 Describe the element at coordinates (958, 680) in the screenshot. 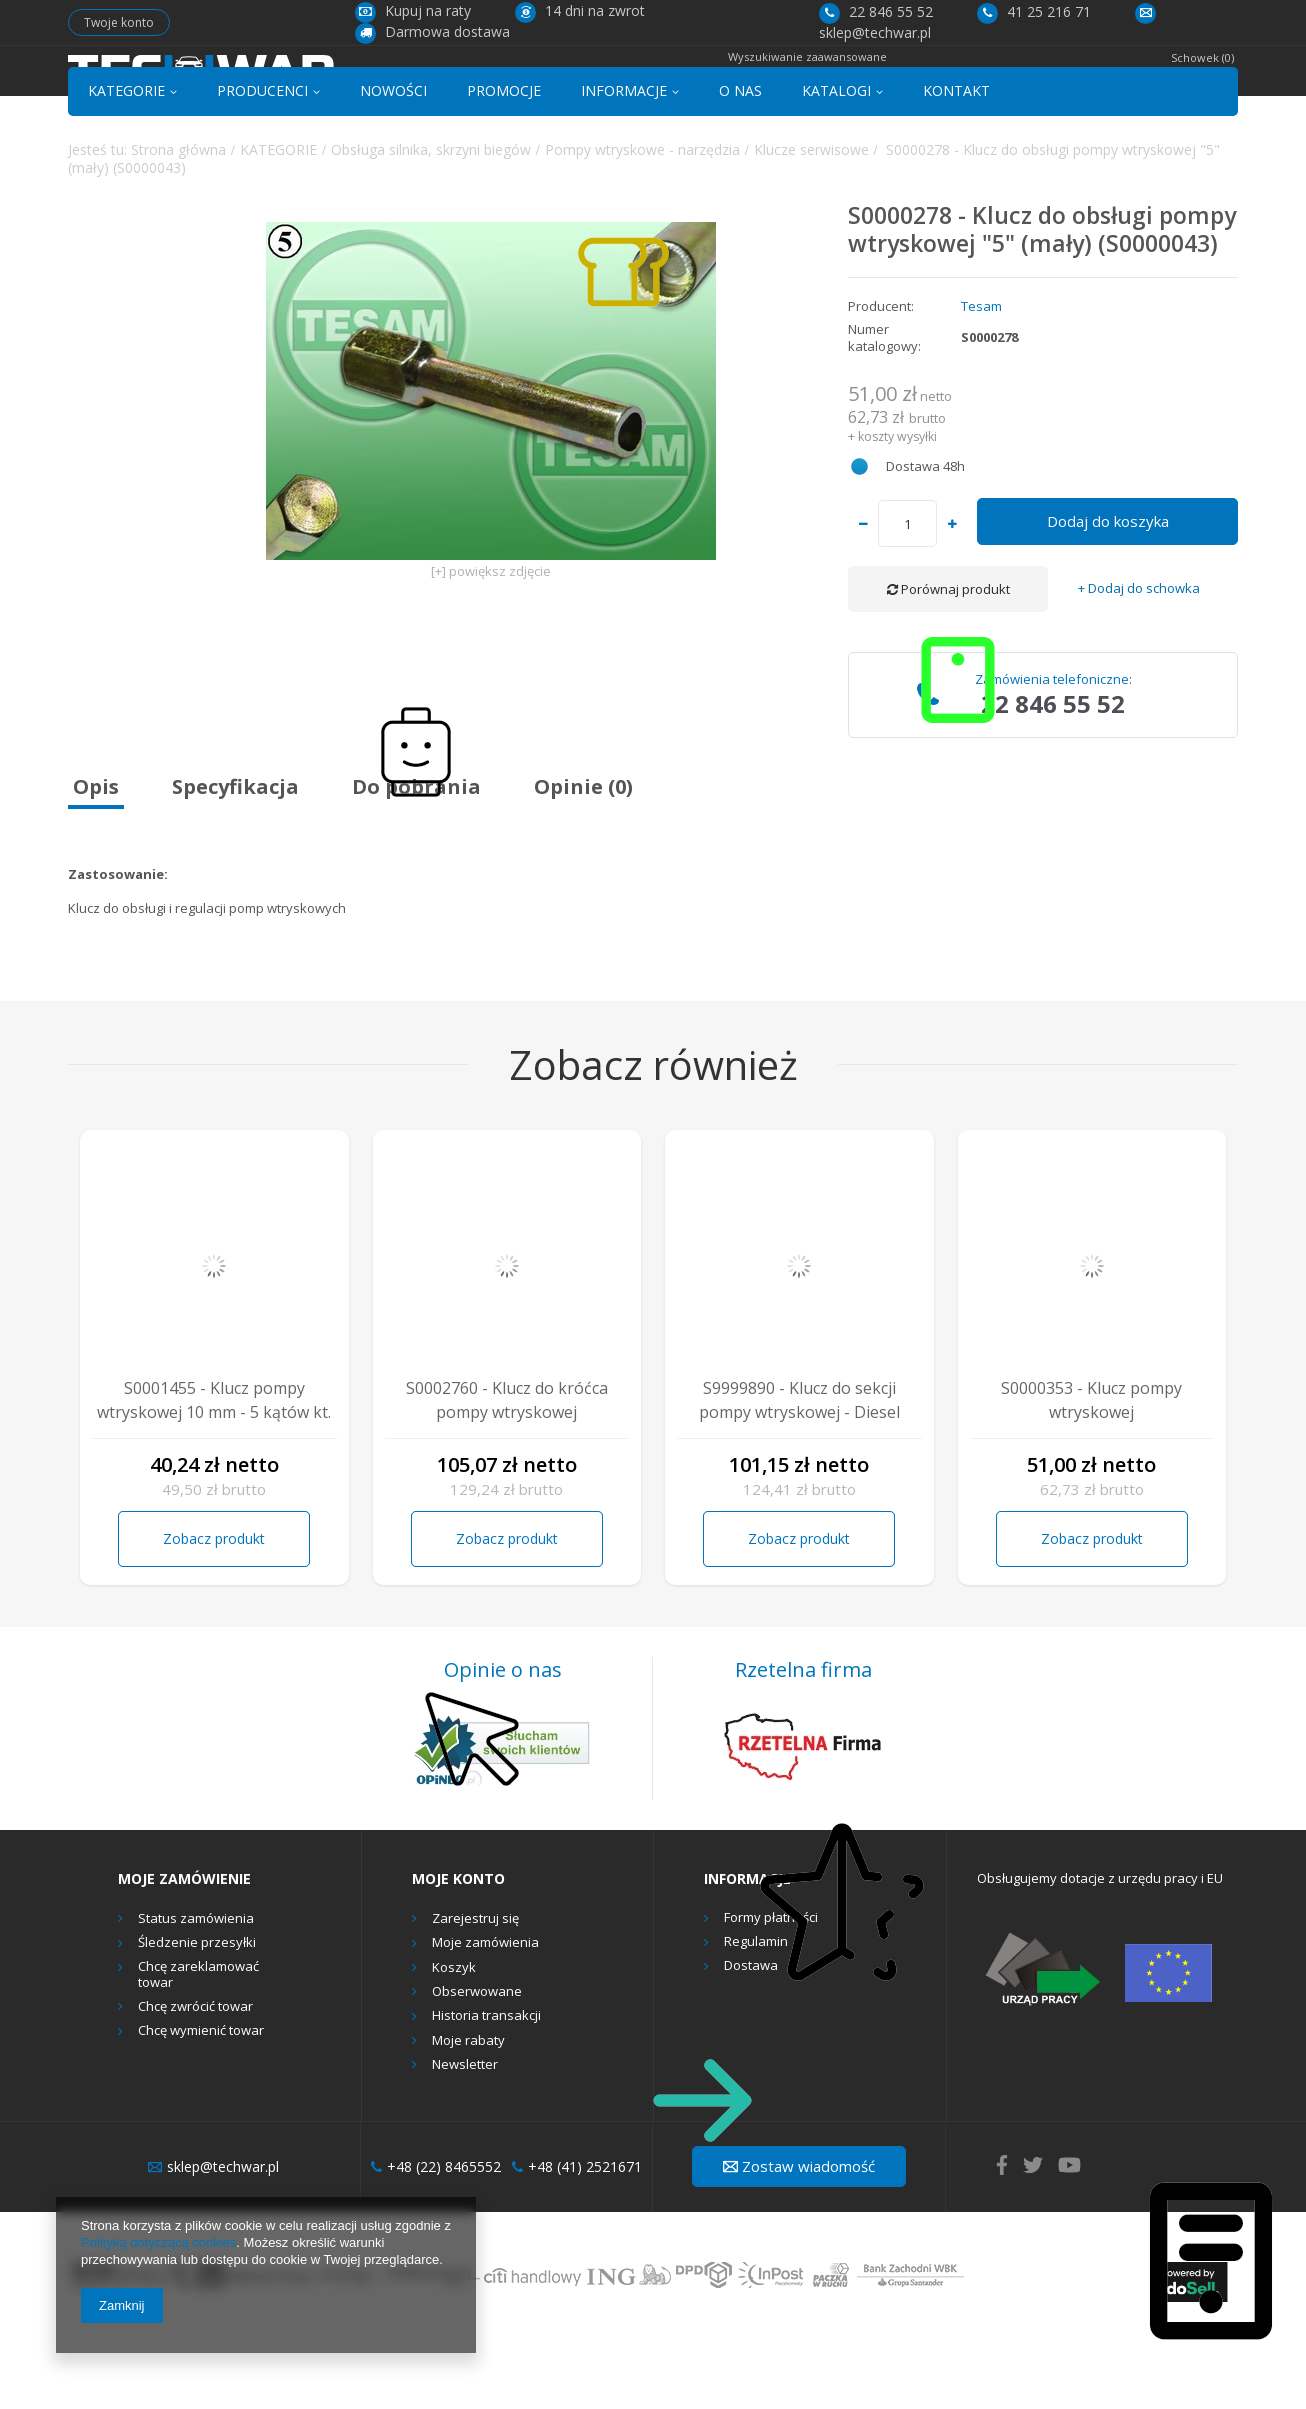

I see `tablet device with front-facing camera` at that location.